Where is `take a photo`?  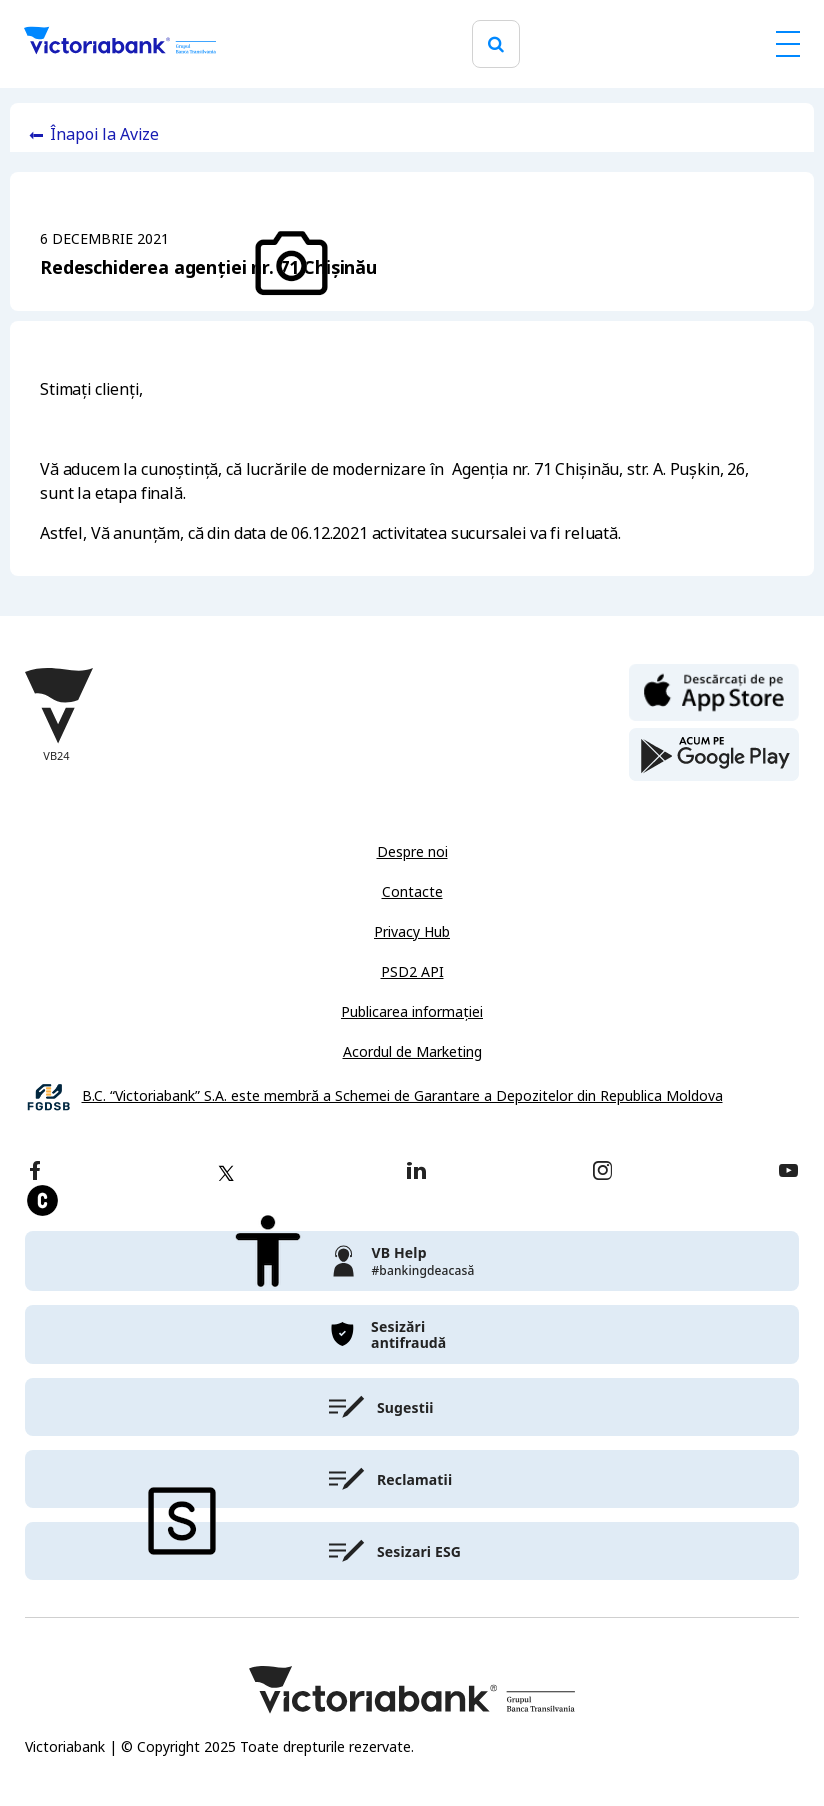 take a photo is located at coordinates (291, 264).